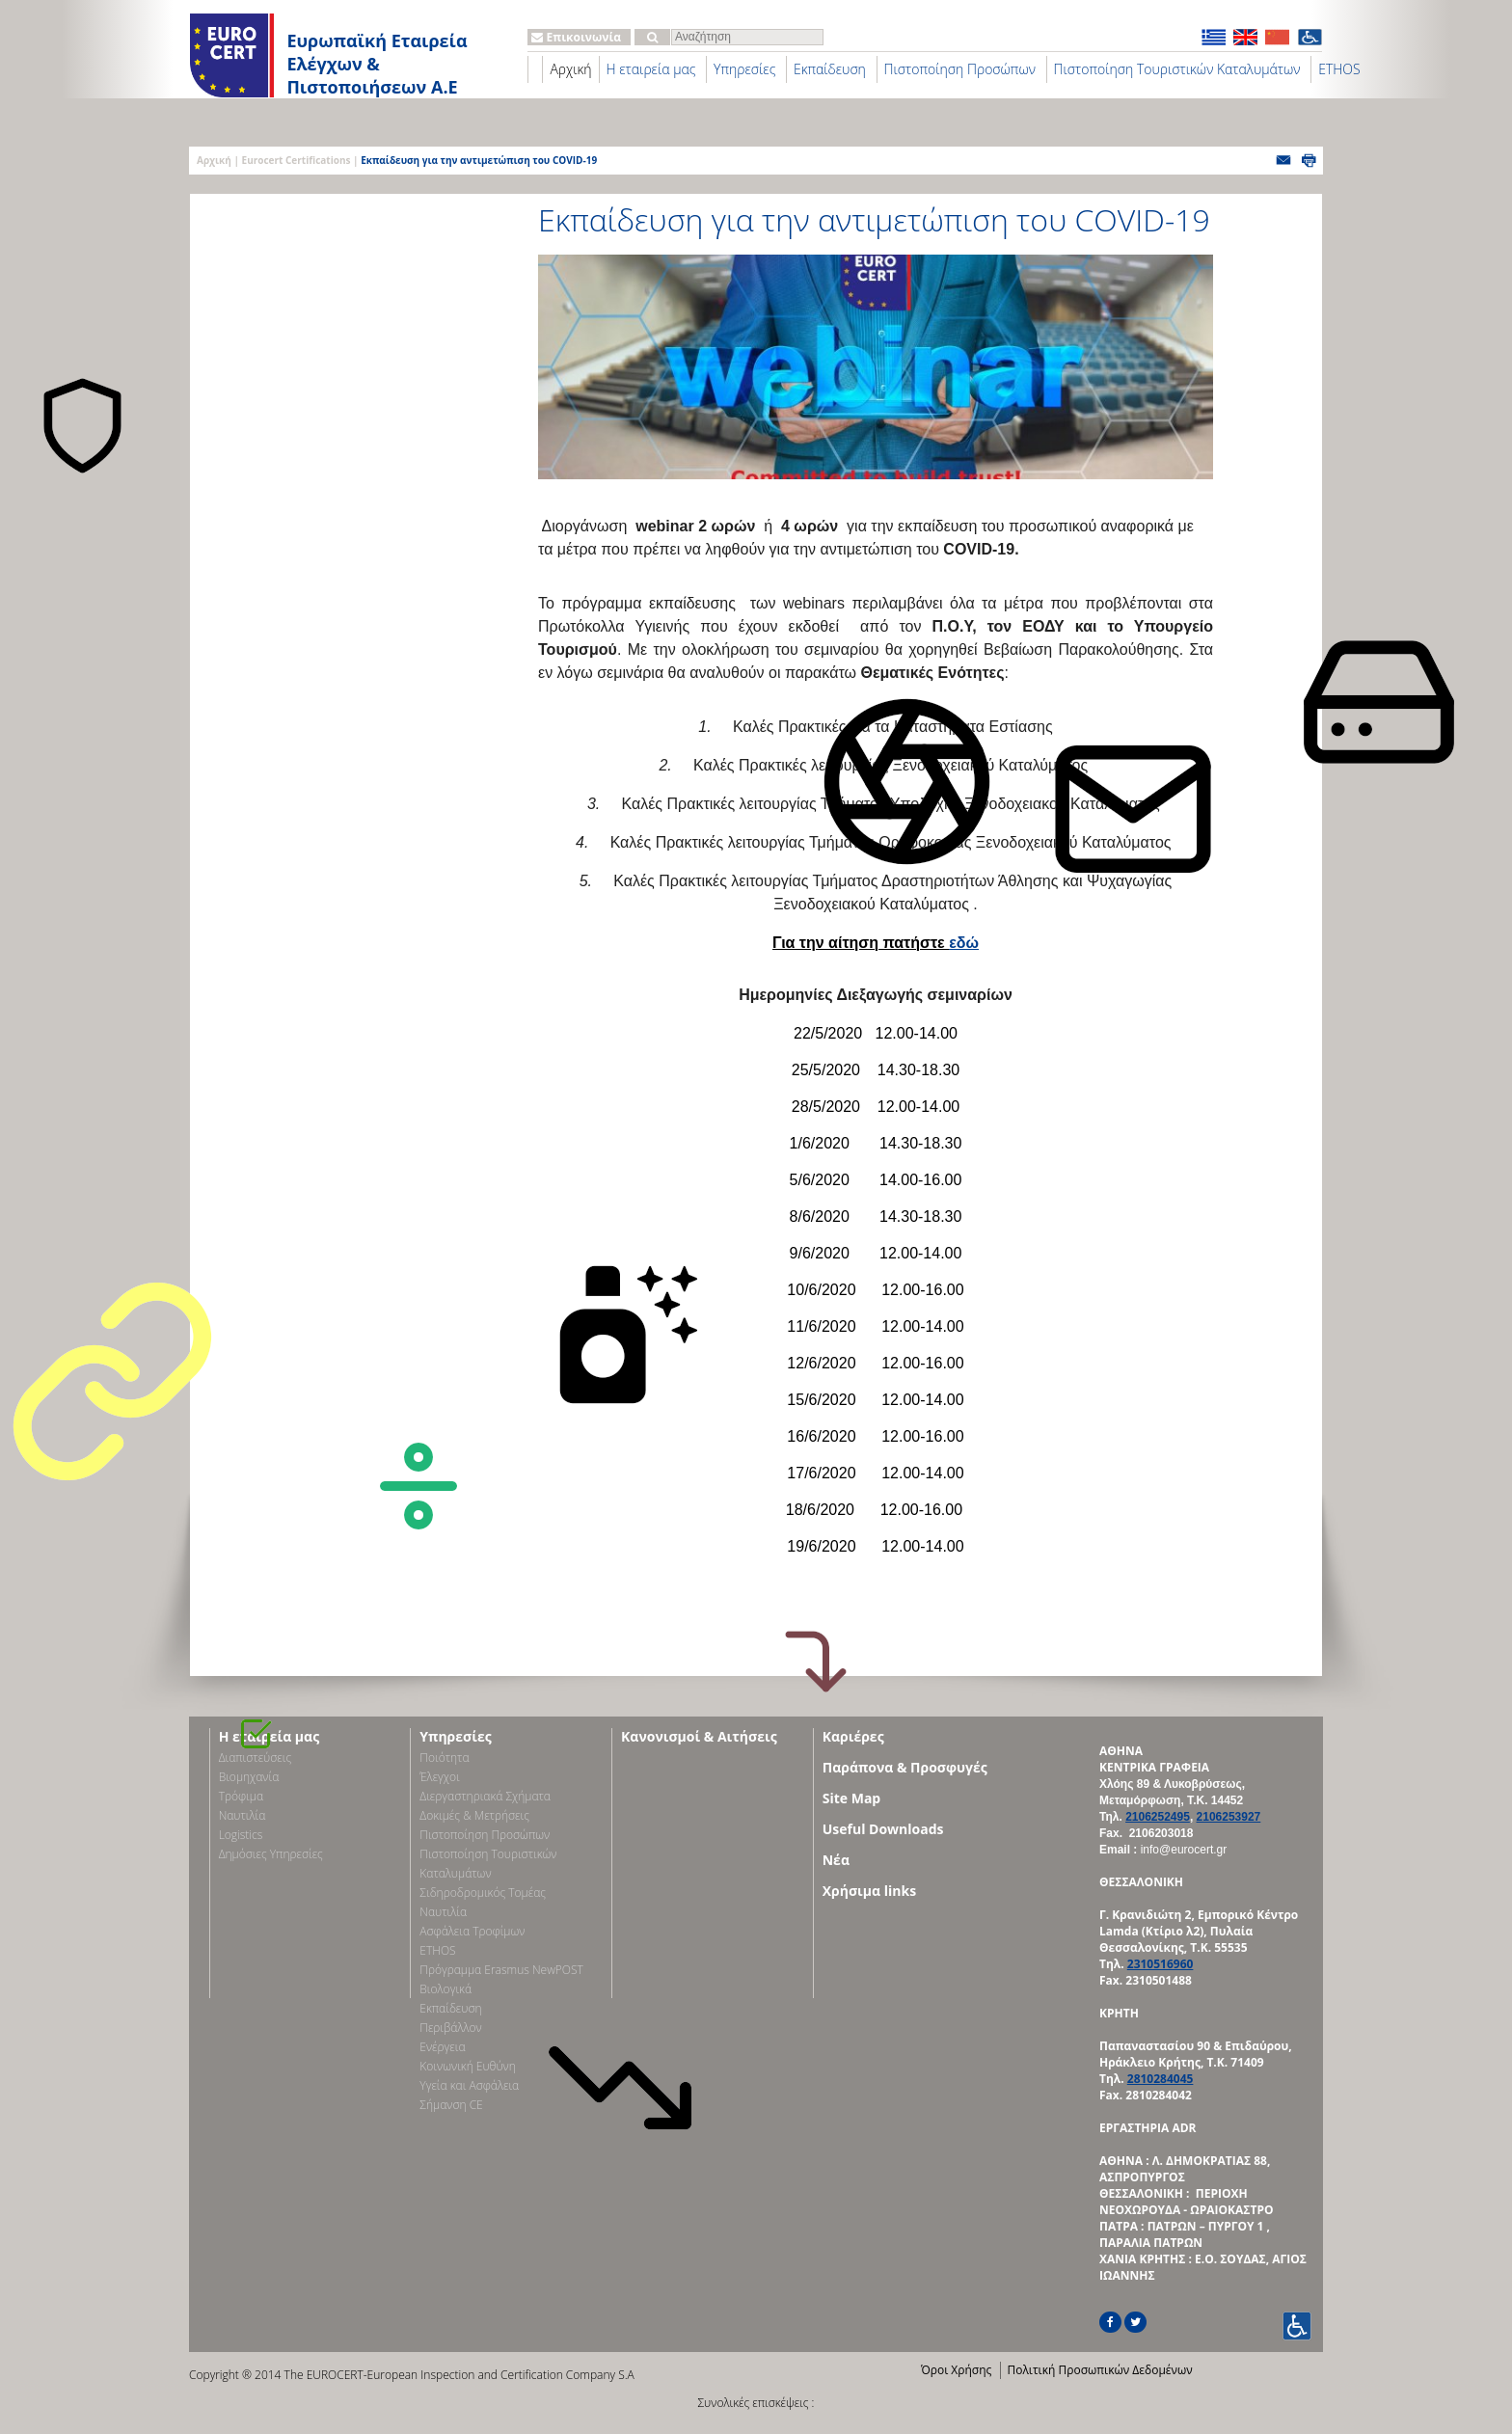  I want to click on apply effects or filters to content, so click(620, 1335).